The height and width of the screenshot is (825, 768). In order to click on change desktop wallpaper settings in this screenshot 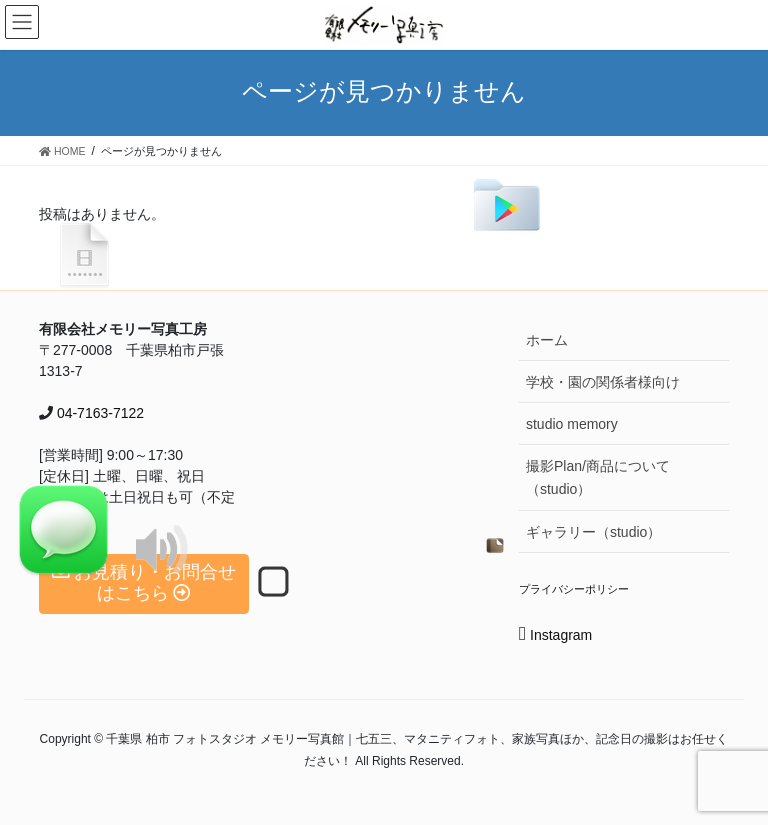, I will do `click(495, 545)`.